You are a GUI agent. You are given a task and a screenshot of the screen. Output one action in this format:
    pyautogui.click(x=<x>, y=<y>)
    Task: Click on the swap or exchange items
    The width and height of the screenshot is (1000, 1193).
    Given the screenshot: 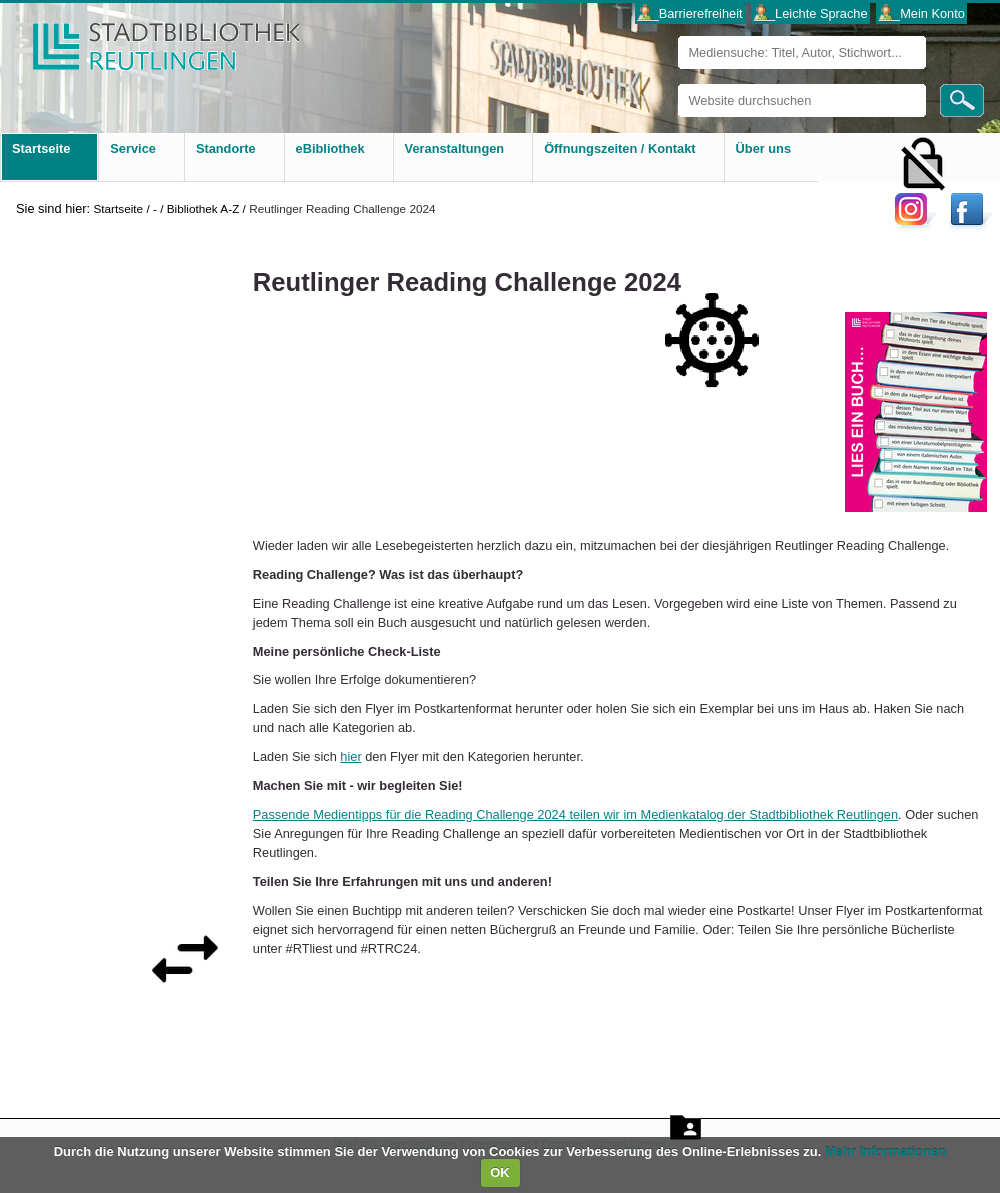 What is the action you would take?
    pyautogui.click(x=185, y=959)
    